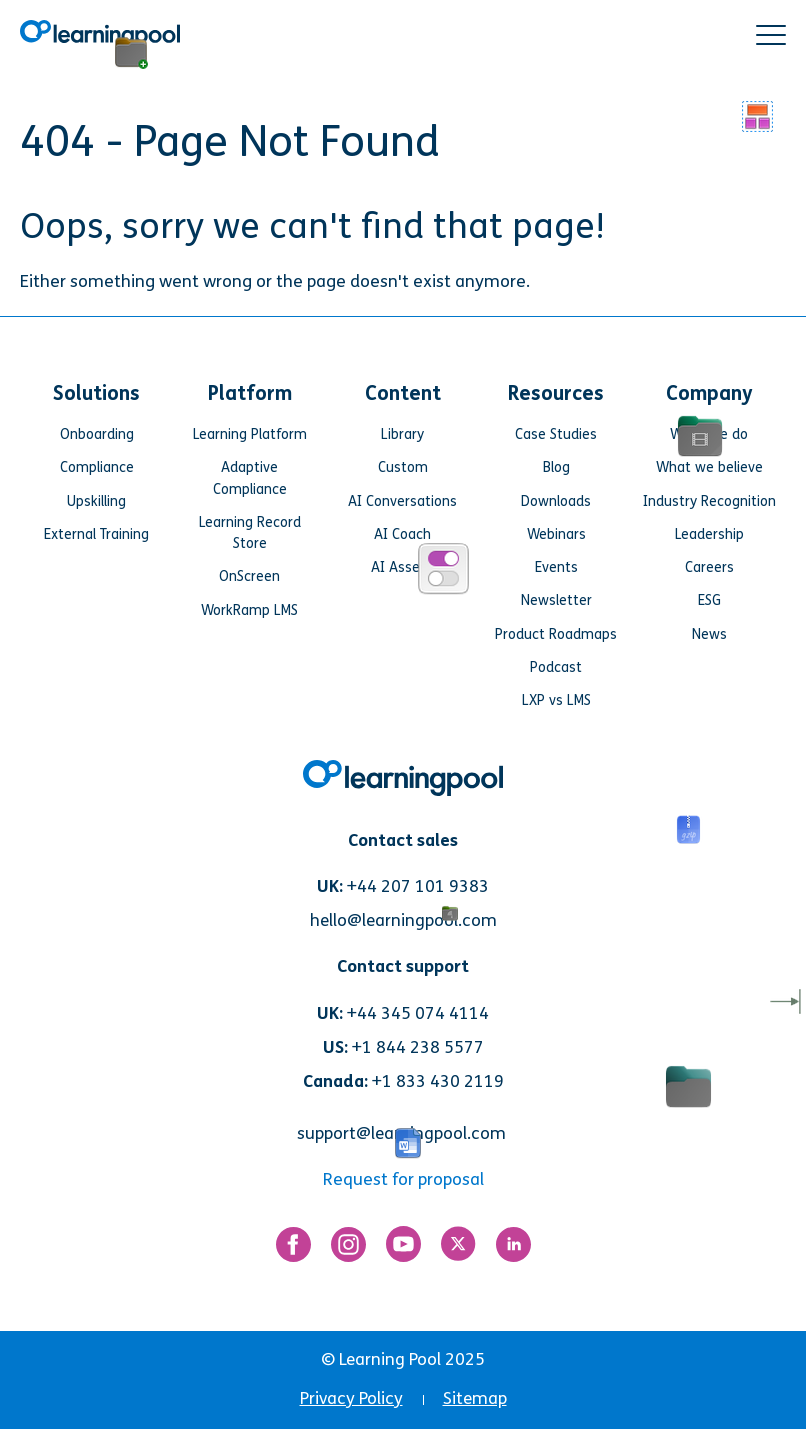 The height and width of the screenshot is (1429, 806). I want to click on open system settings or preferences, so click(443, 568).